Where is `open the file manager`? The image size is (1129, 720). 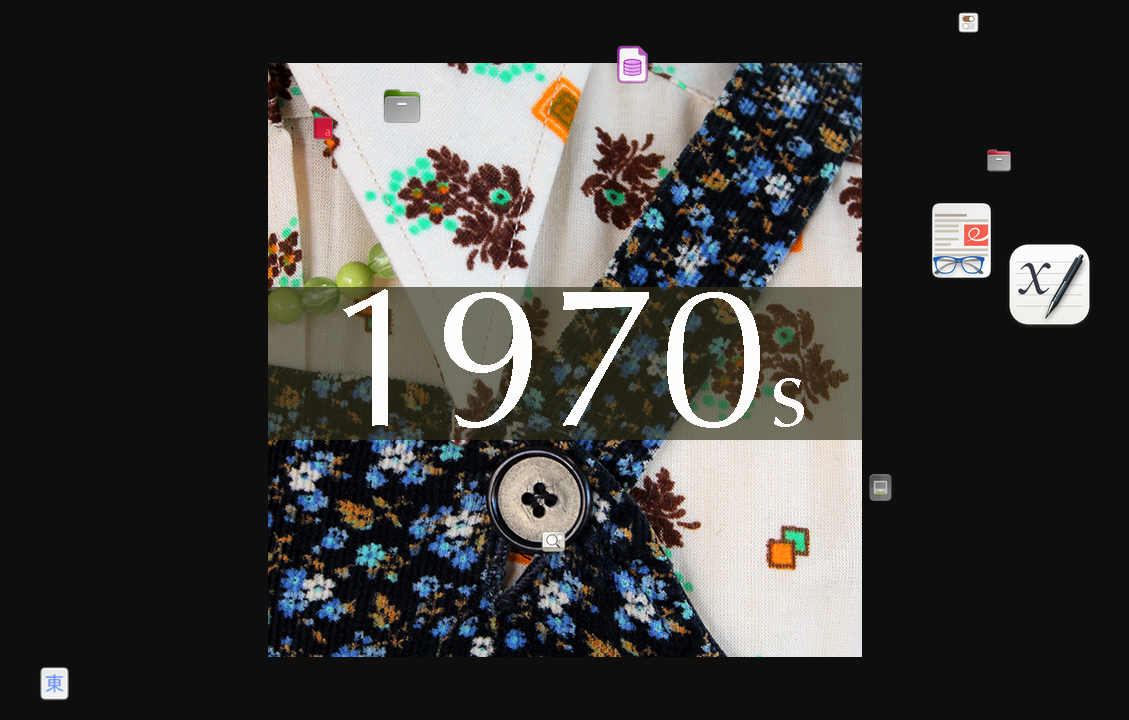 open the file manager is located at coordinates (999, 160).